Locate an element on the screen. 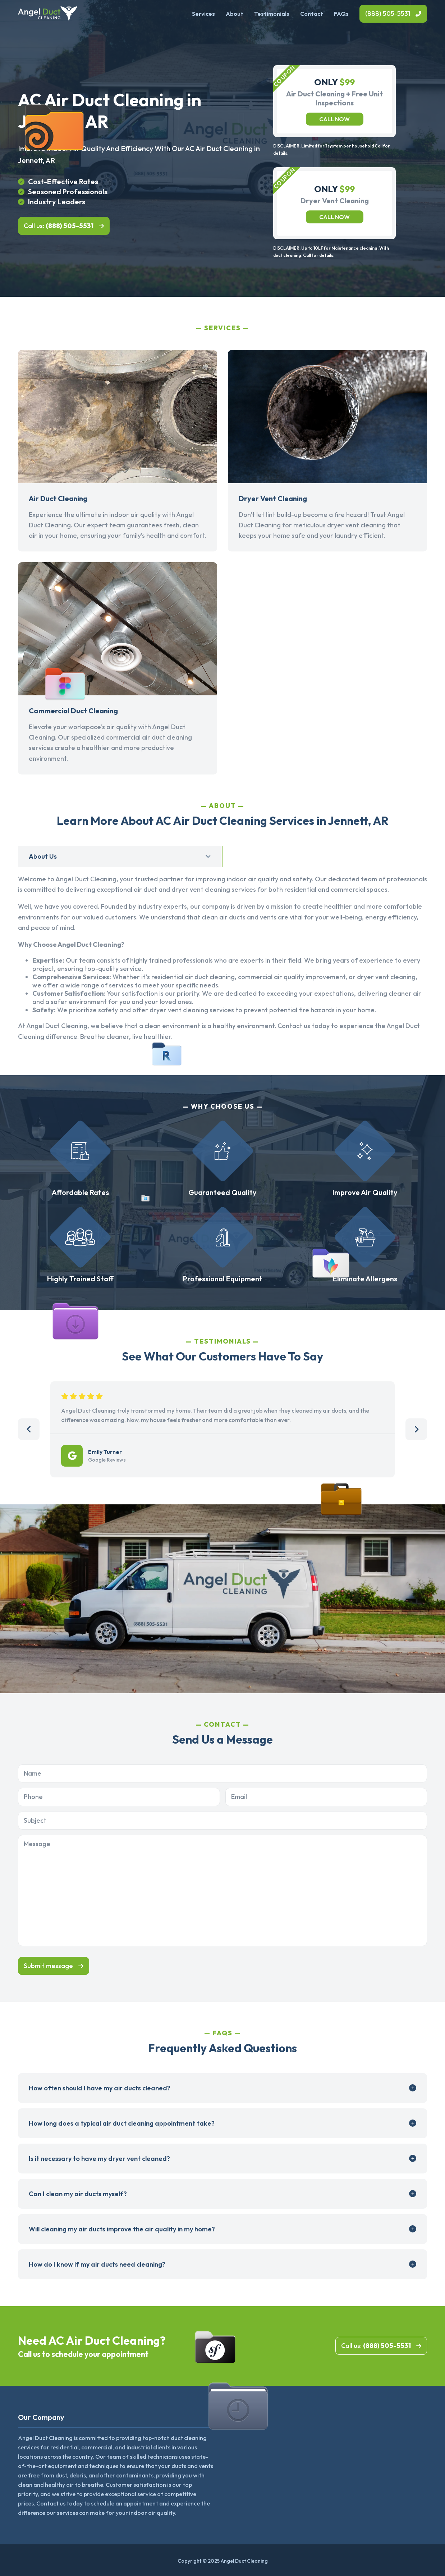 Image resolution: width=445 pixels, height=2576 pixels. open mindnode documents folder is located at coordinates (331, 1264).